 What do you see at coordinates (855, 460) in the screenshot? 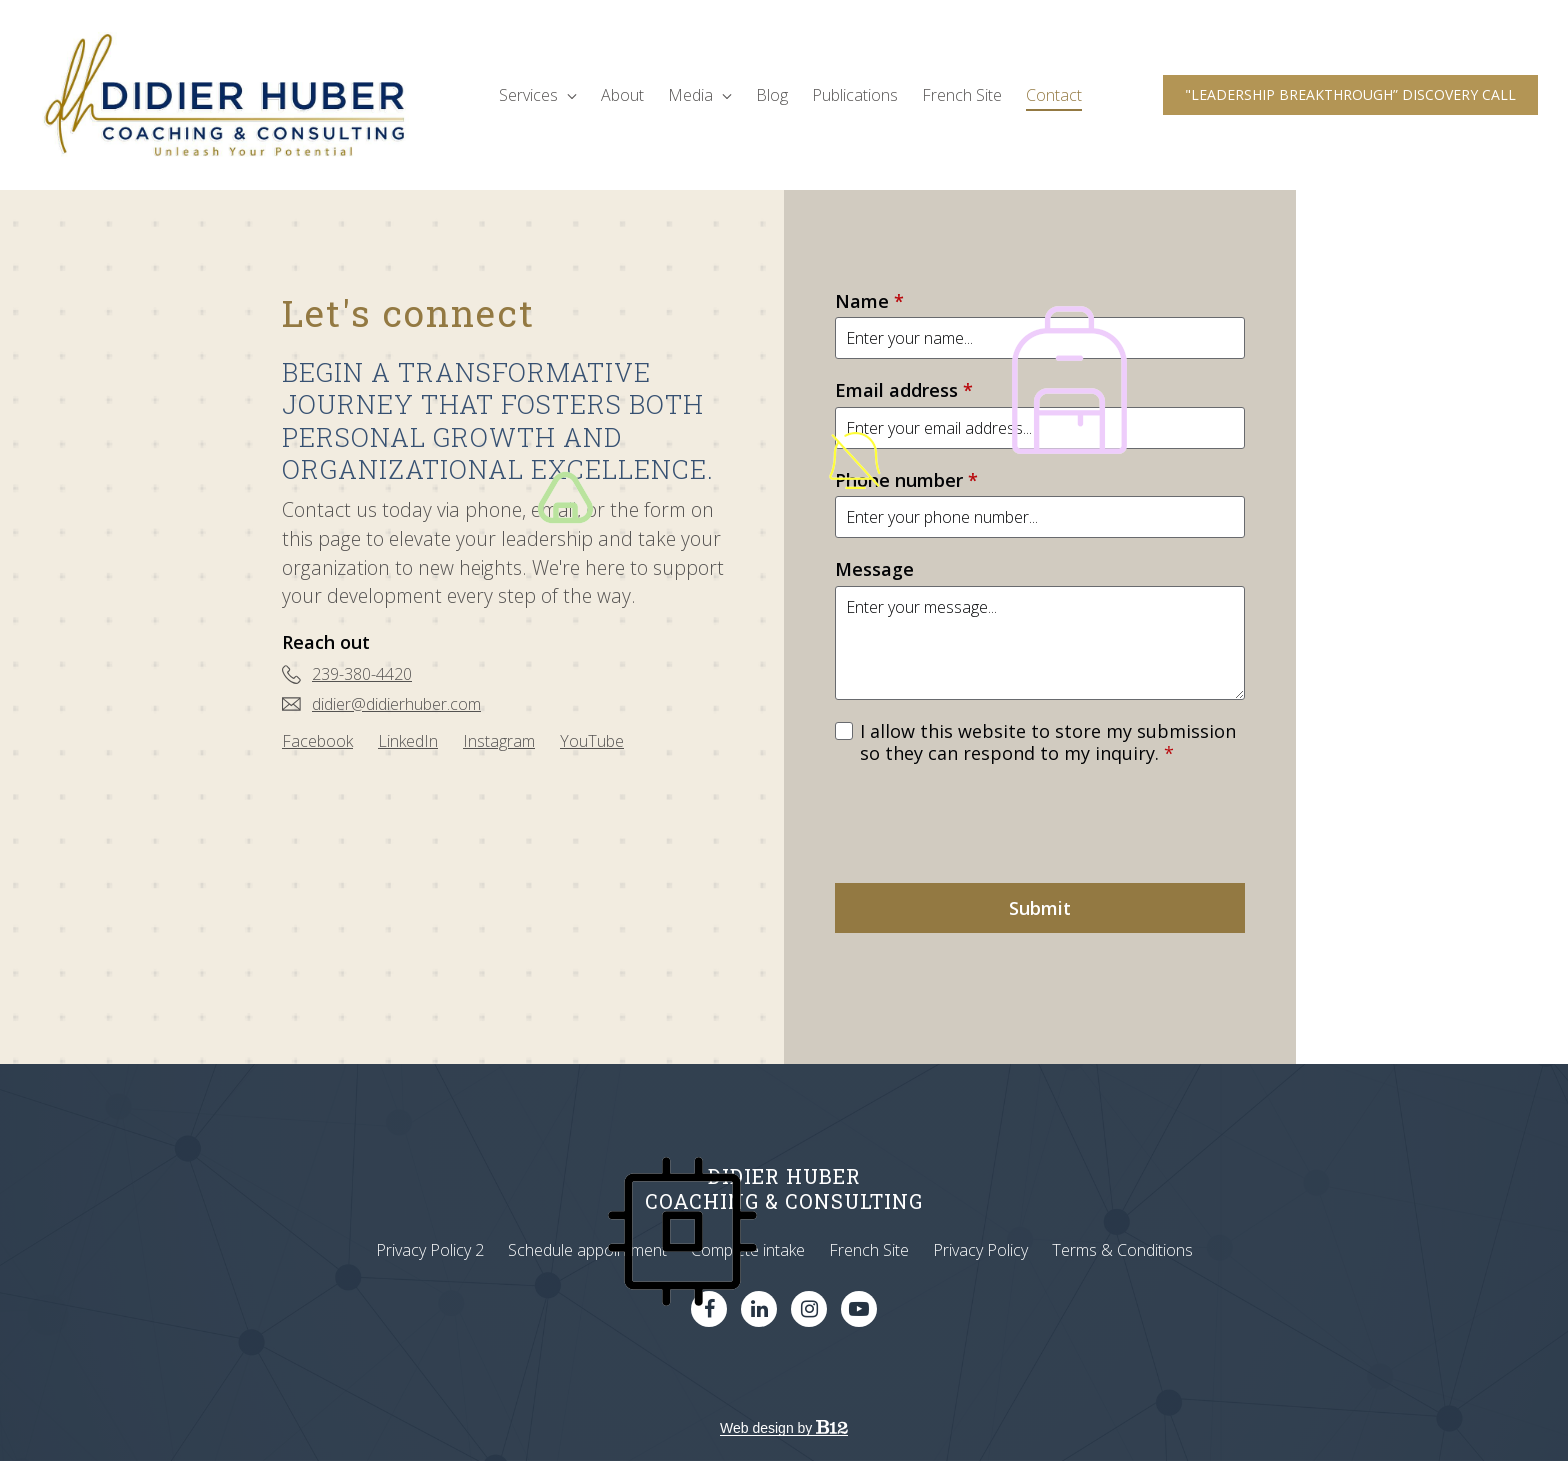
I see `mute notifications` at bounding box center [855, 460].